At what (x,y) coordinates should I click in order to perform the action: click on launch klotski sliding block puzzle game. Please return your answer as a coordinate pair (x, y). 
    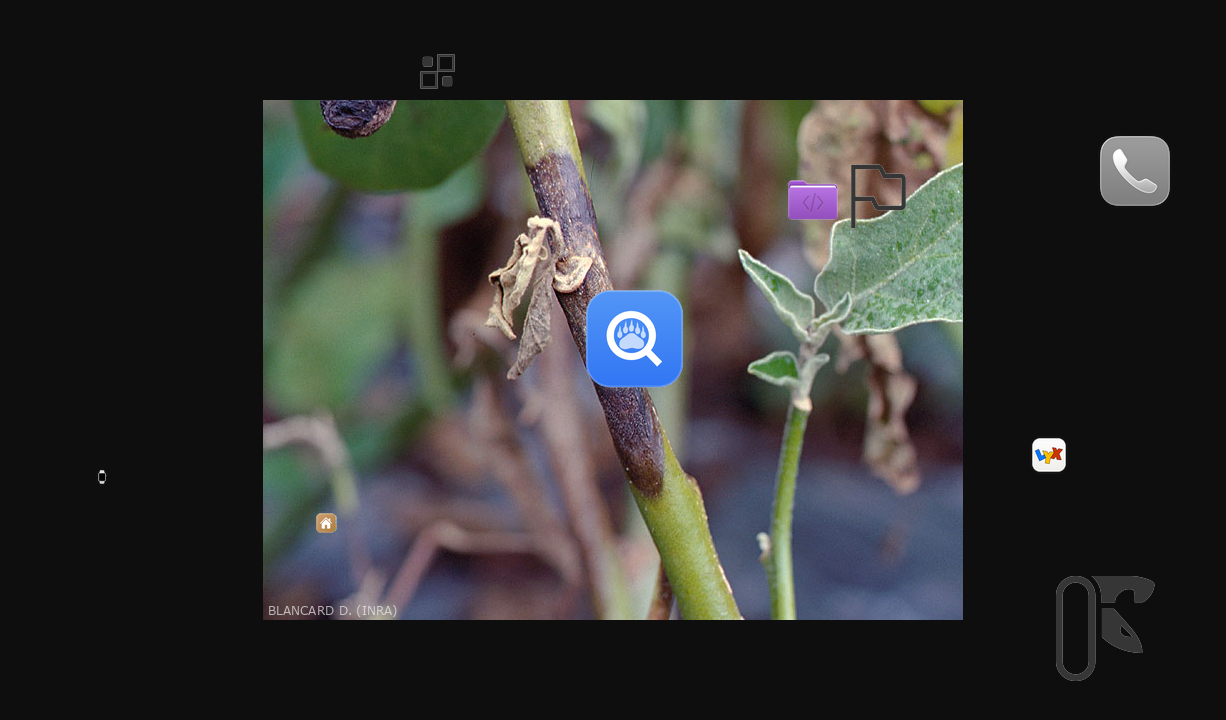
    Looking at the image, I should click on (437, 71).